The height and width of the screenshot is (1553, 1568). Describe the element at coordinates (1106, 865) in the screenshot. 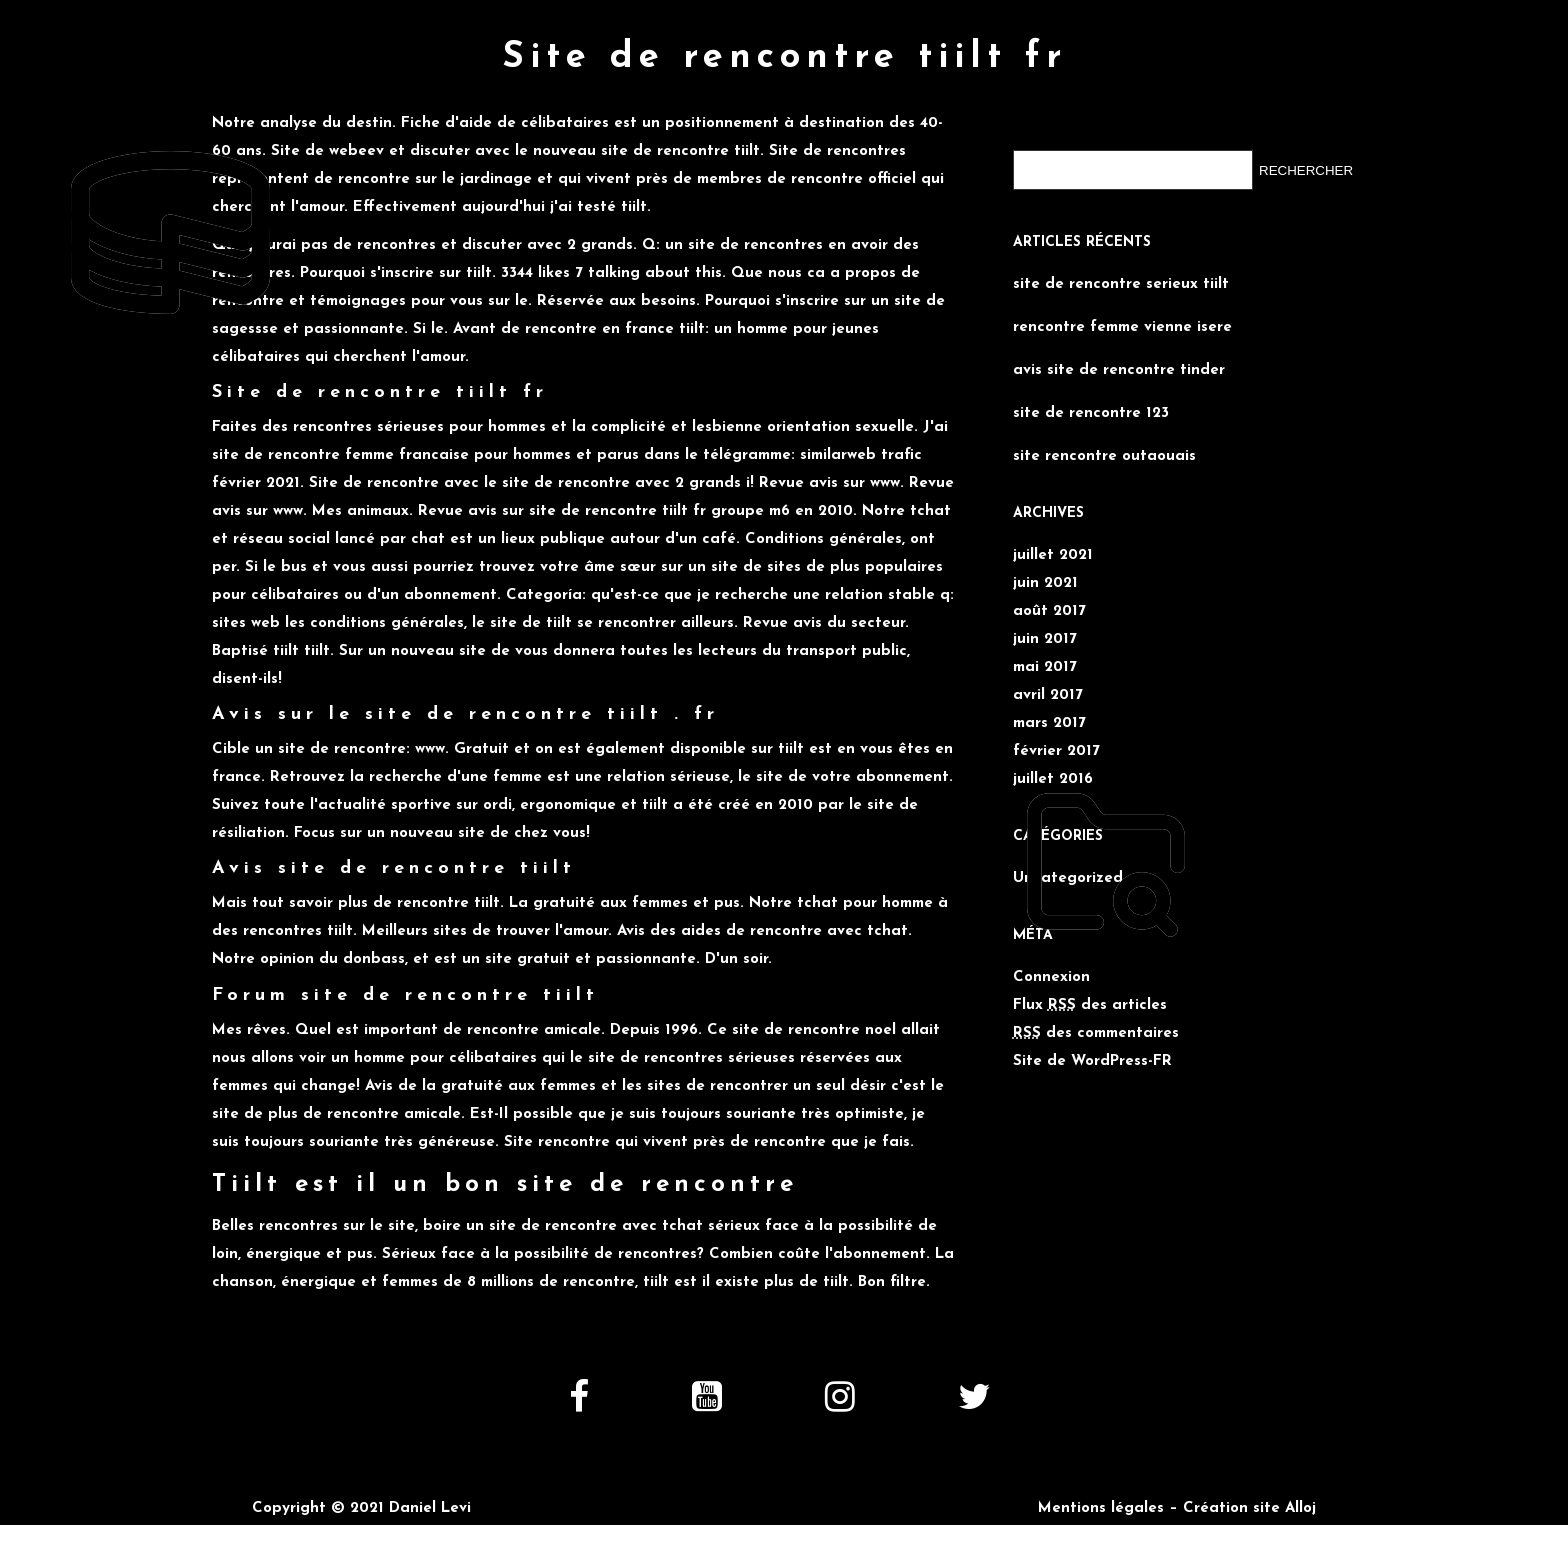

I see `search within a folder` at that location.